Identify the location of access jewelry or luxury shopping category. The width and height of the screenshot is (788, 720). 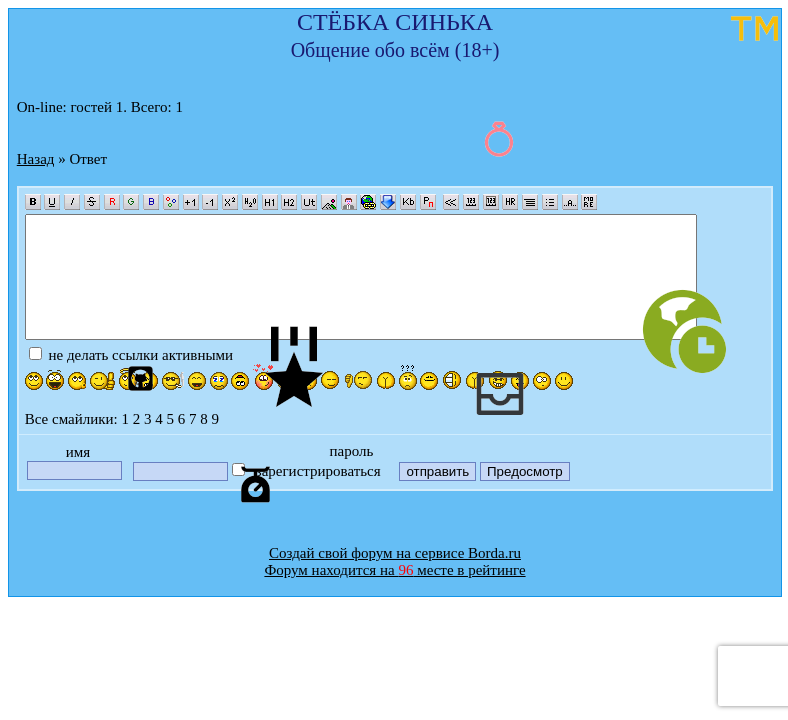
(499, 140).